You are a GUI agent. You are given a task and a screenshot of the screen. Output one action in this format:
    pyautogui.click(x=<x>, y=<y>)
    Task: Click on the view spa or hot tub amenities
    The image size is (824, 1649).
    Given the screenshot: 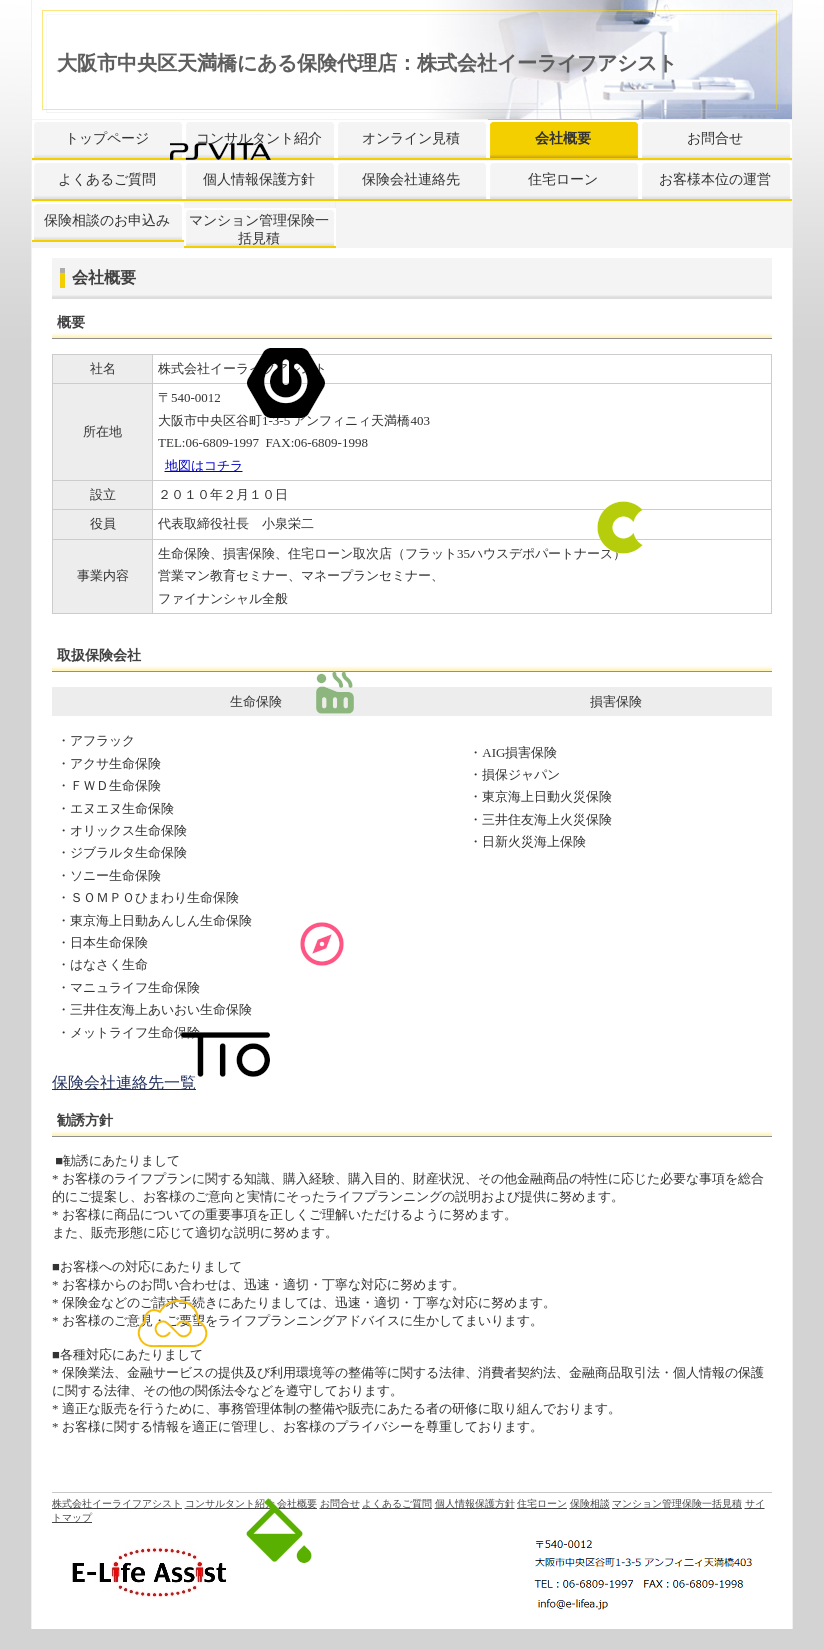 What is the action you would take?
    pyautogui.click(x=335, y=692)
    